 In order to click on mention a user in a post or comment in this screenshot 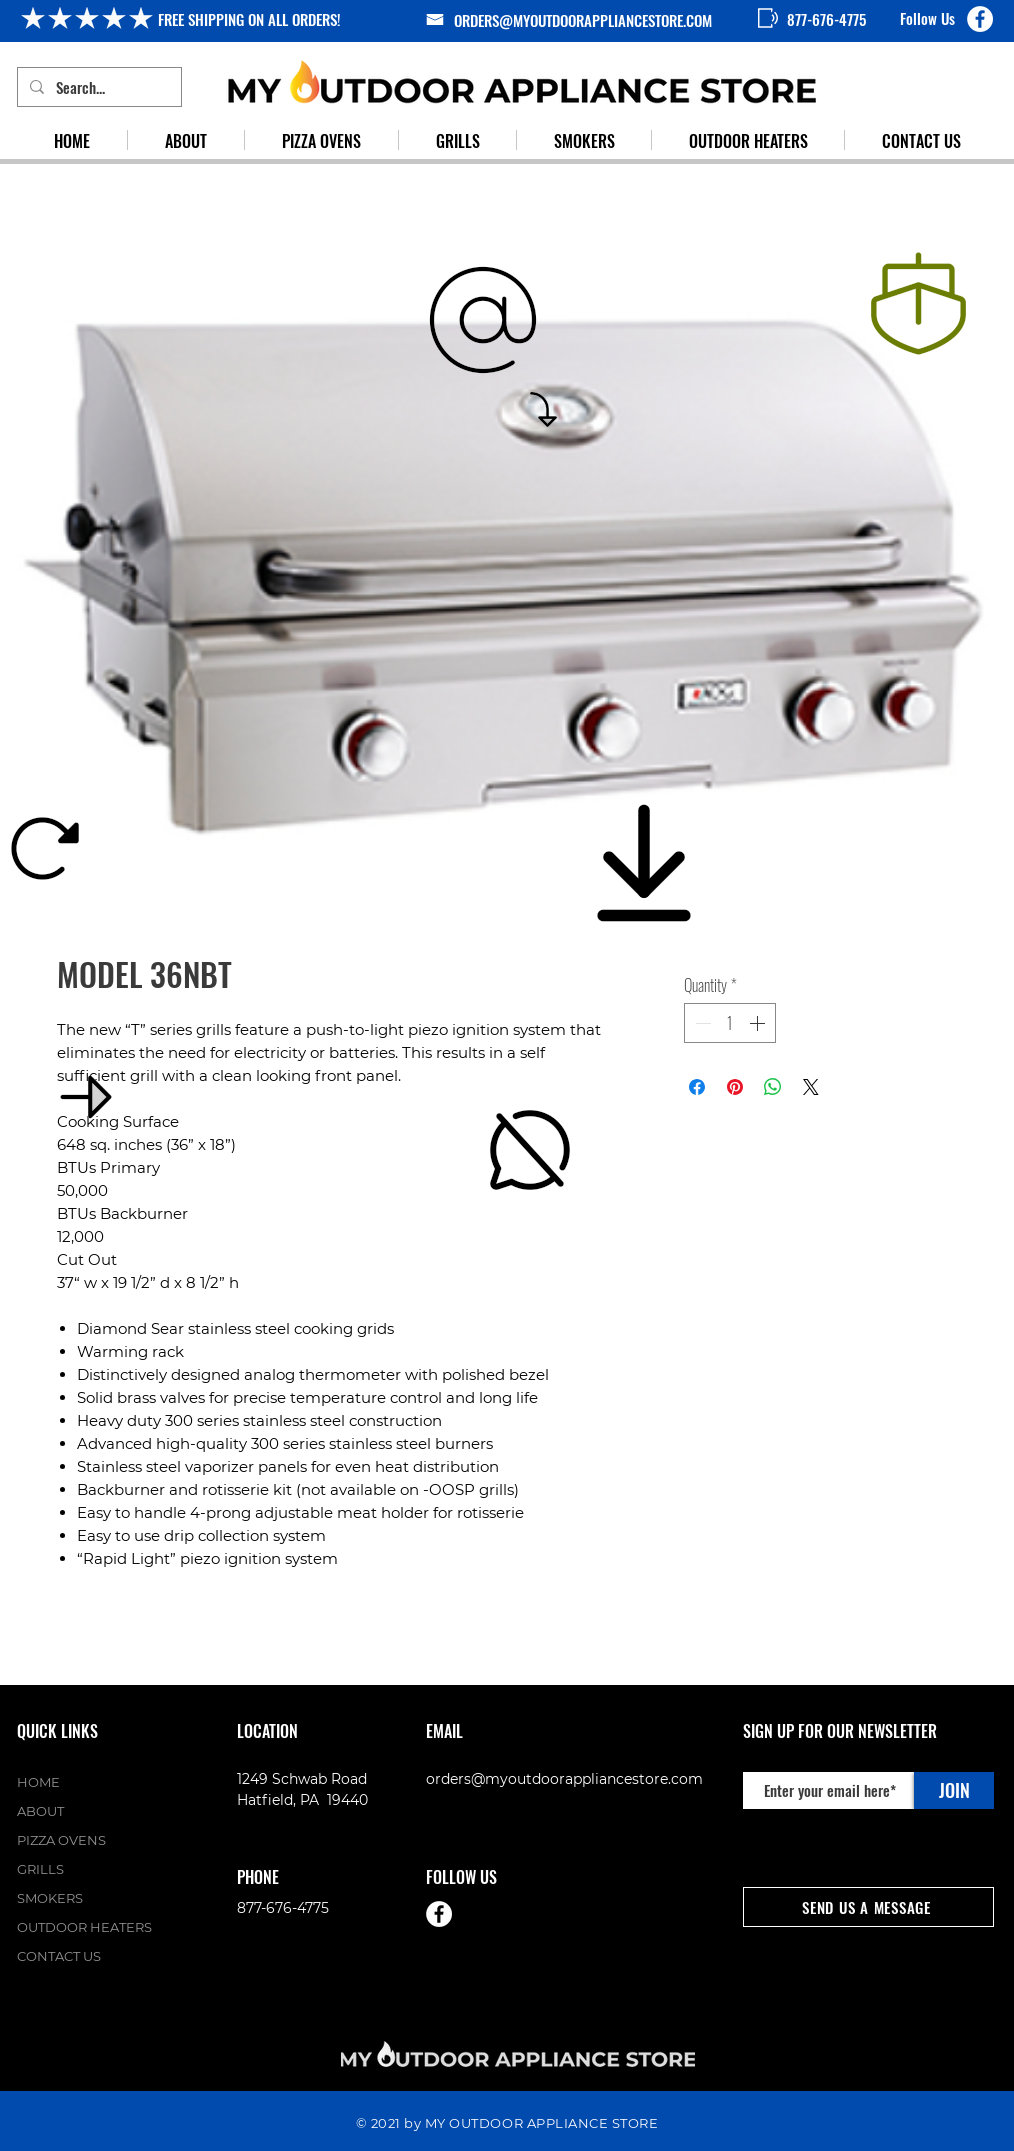, I will do `click(483, 320)`.